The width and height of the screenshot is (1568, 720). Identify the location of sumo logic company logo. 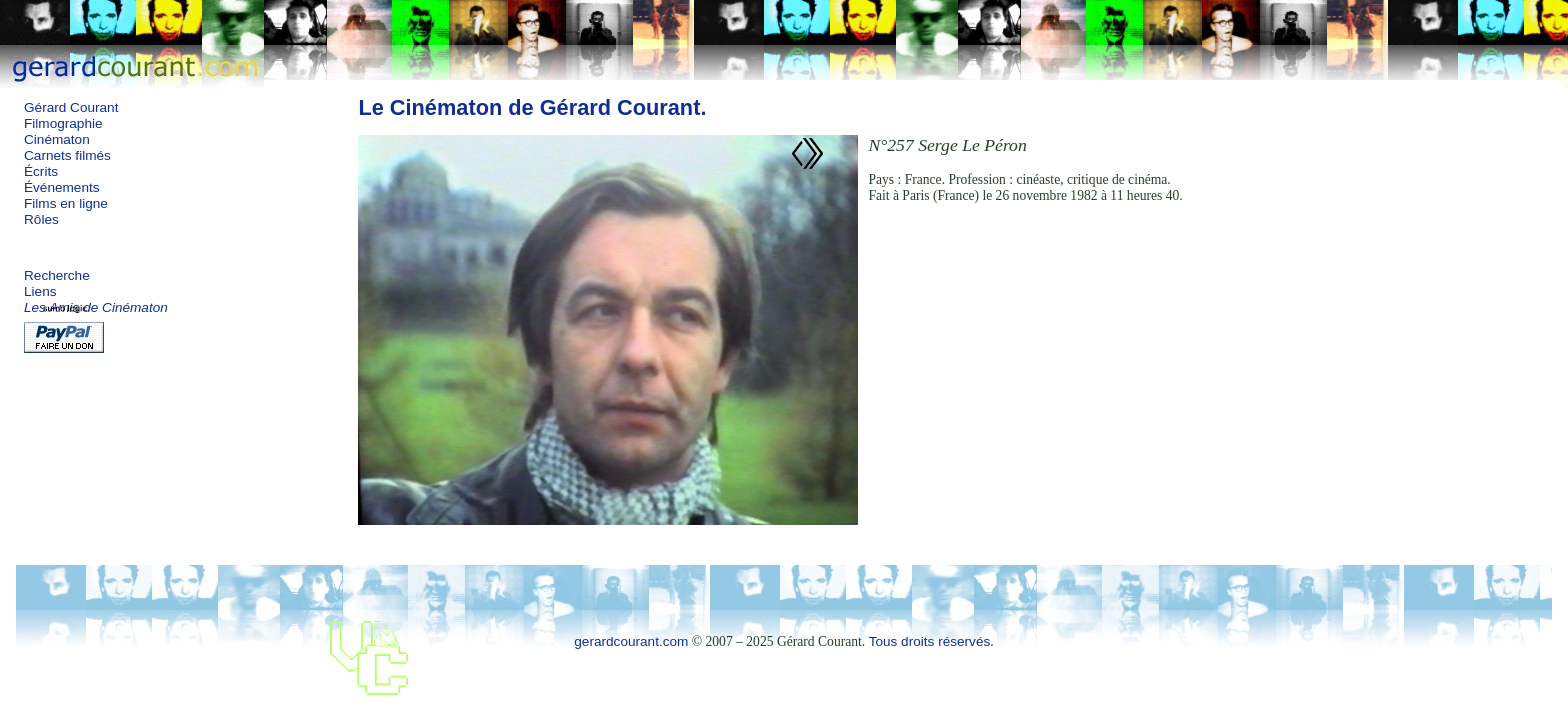
(65, 309).